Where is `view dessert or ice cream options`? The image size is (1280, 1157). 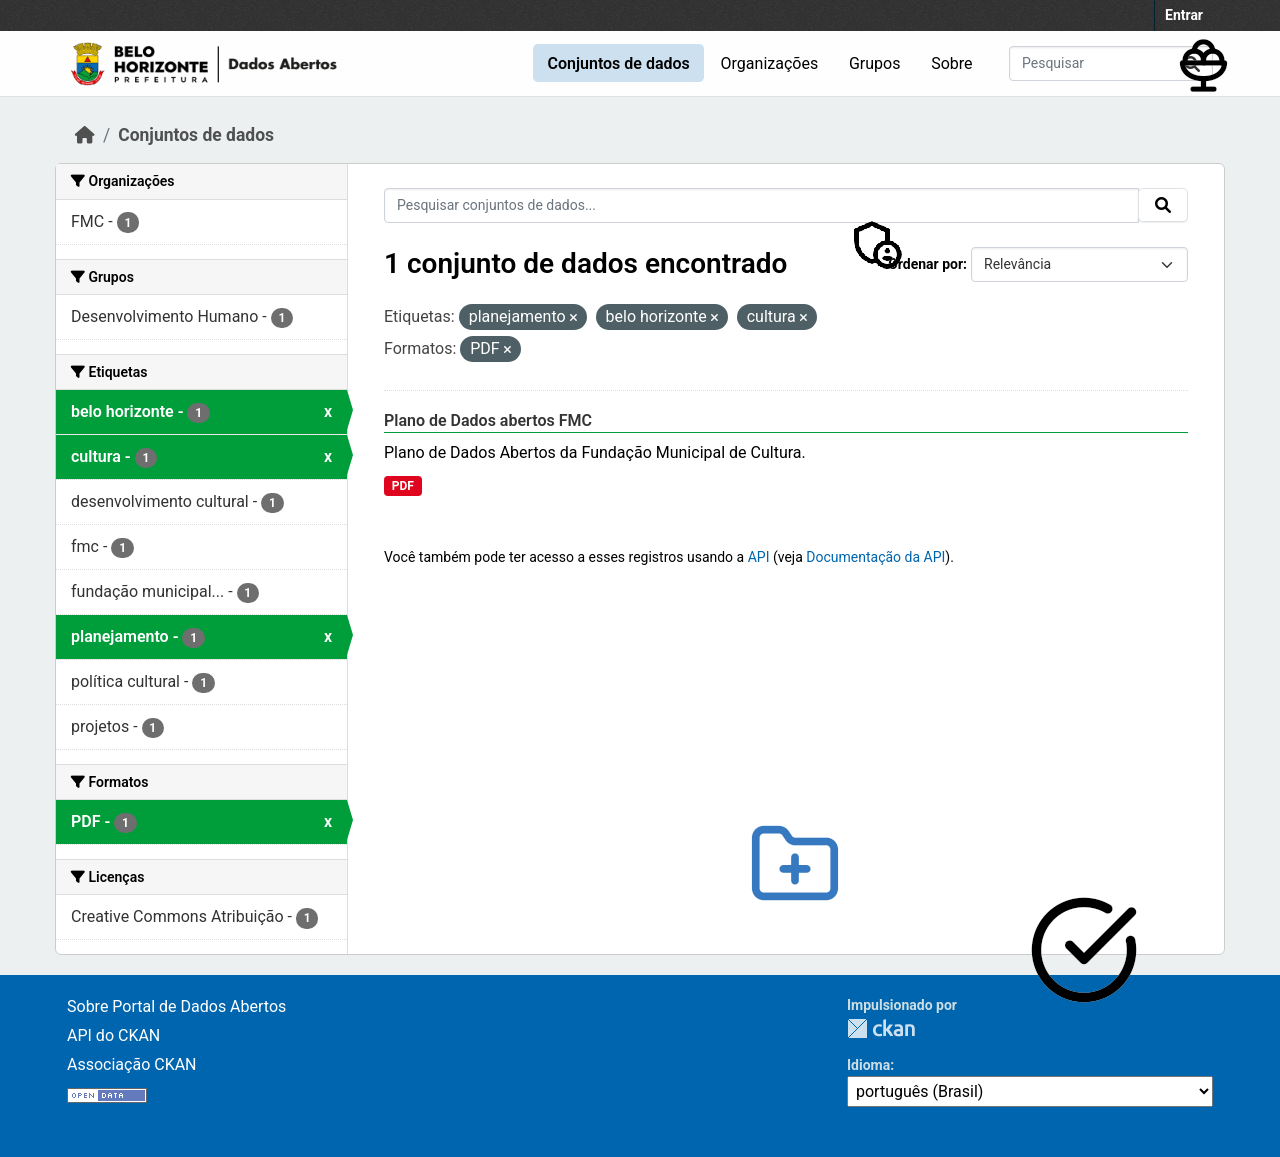 view dessert or ice cream options is located at coordinates (1203, 65).